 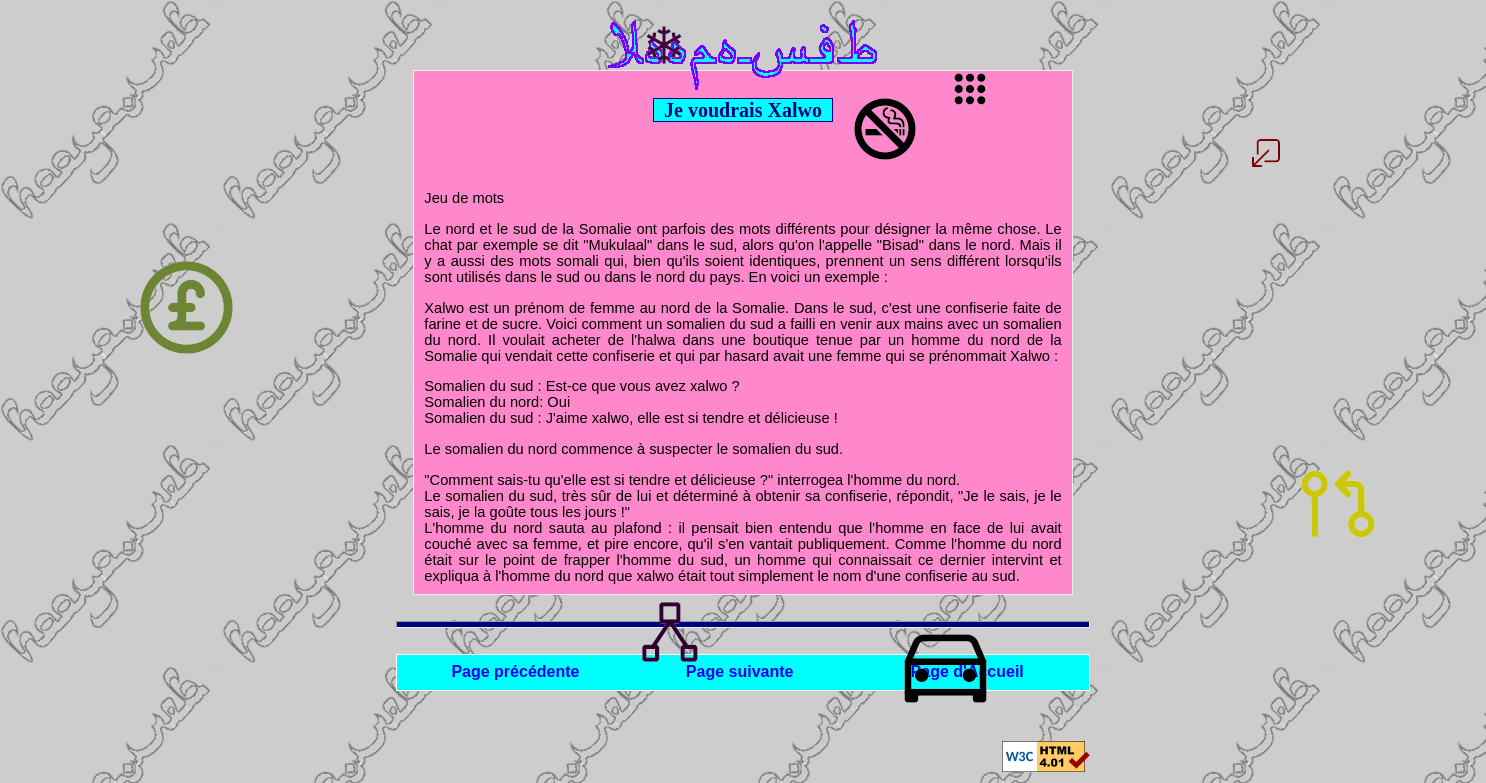 I want to click on collapse or minimize content, so click(x=1266, y=153).